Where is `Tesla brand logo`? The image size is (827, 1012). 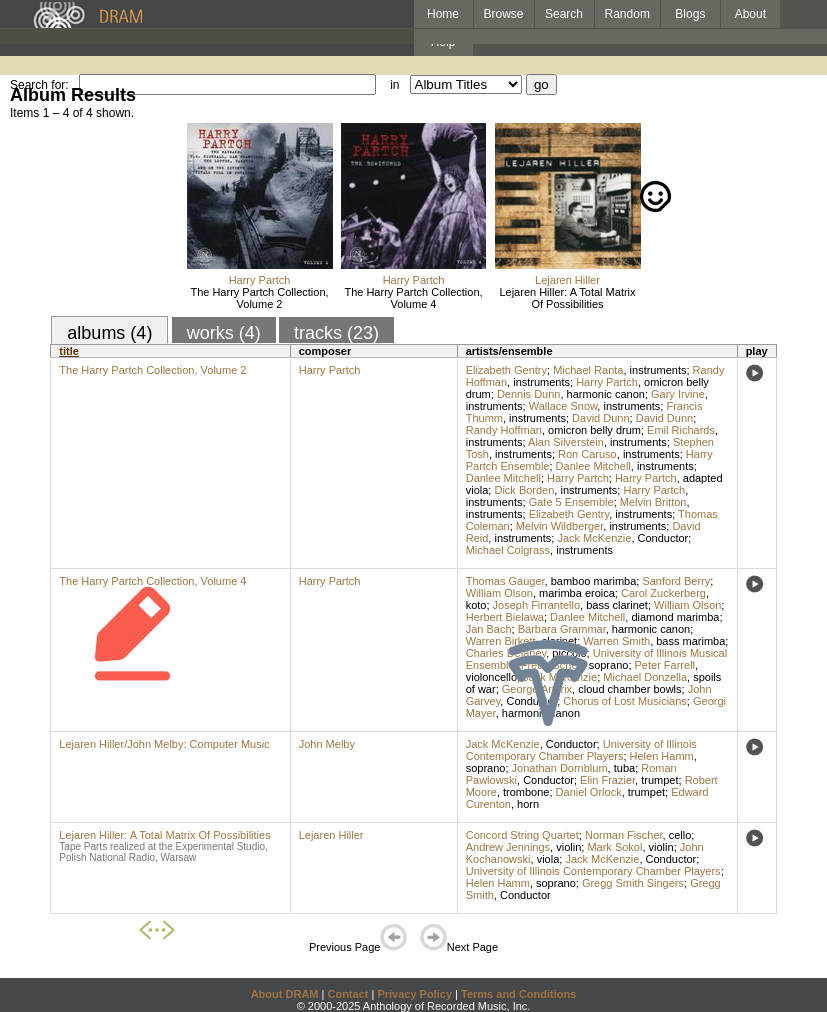 Tesla brand logo is located at coordinates (548, 682).